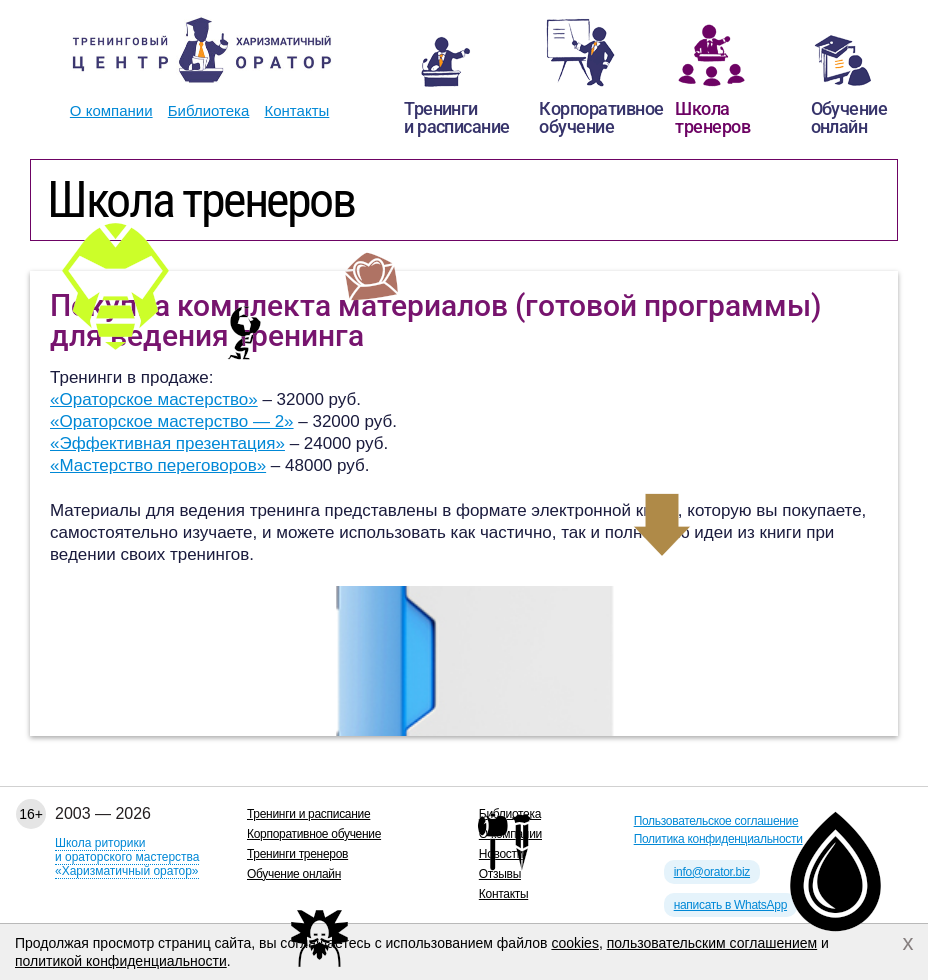 This screenshot has height=980, width=928. What do you see at coordinates (835, 871) in the screenshot?
I see `indicates a topaz gem or jewel resource in-game` at bounding box center [835, 871].